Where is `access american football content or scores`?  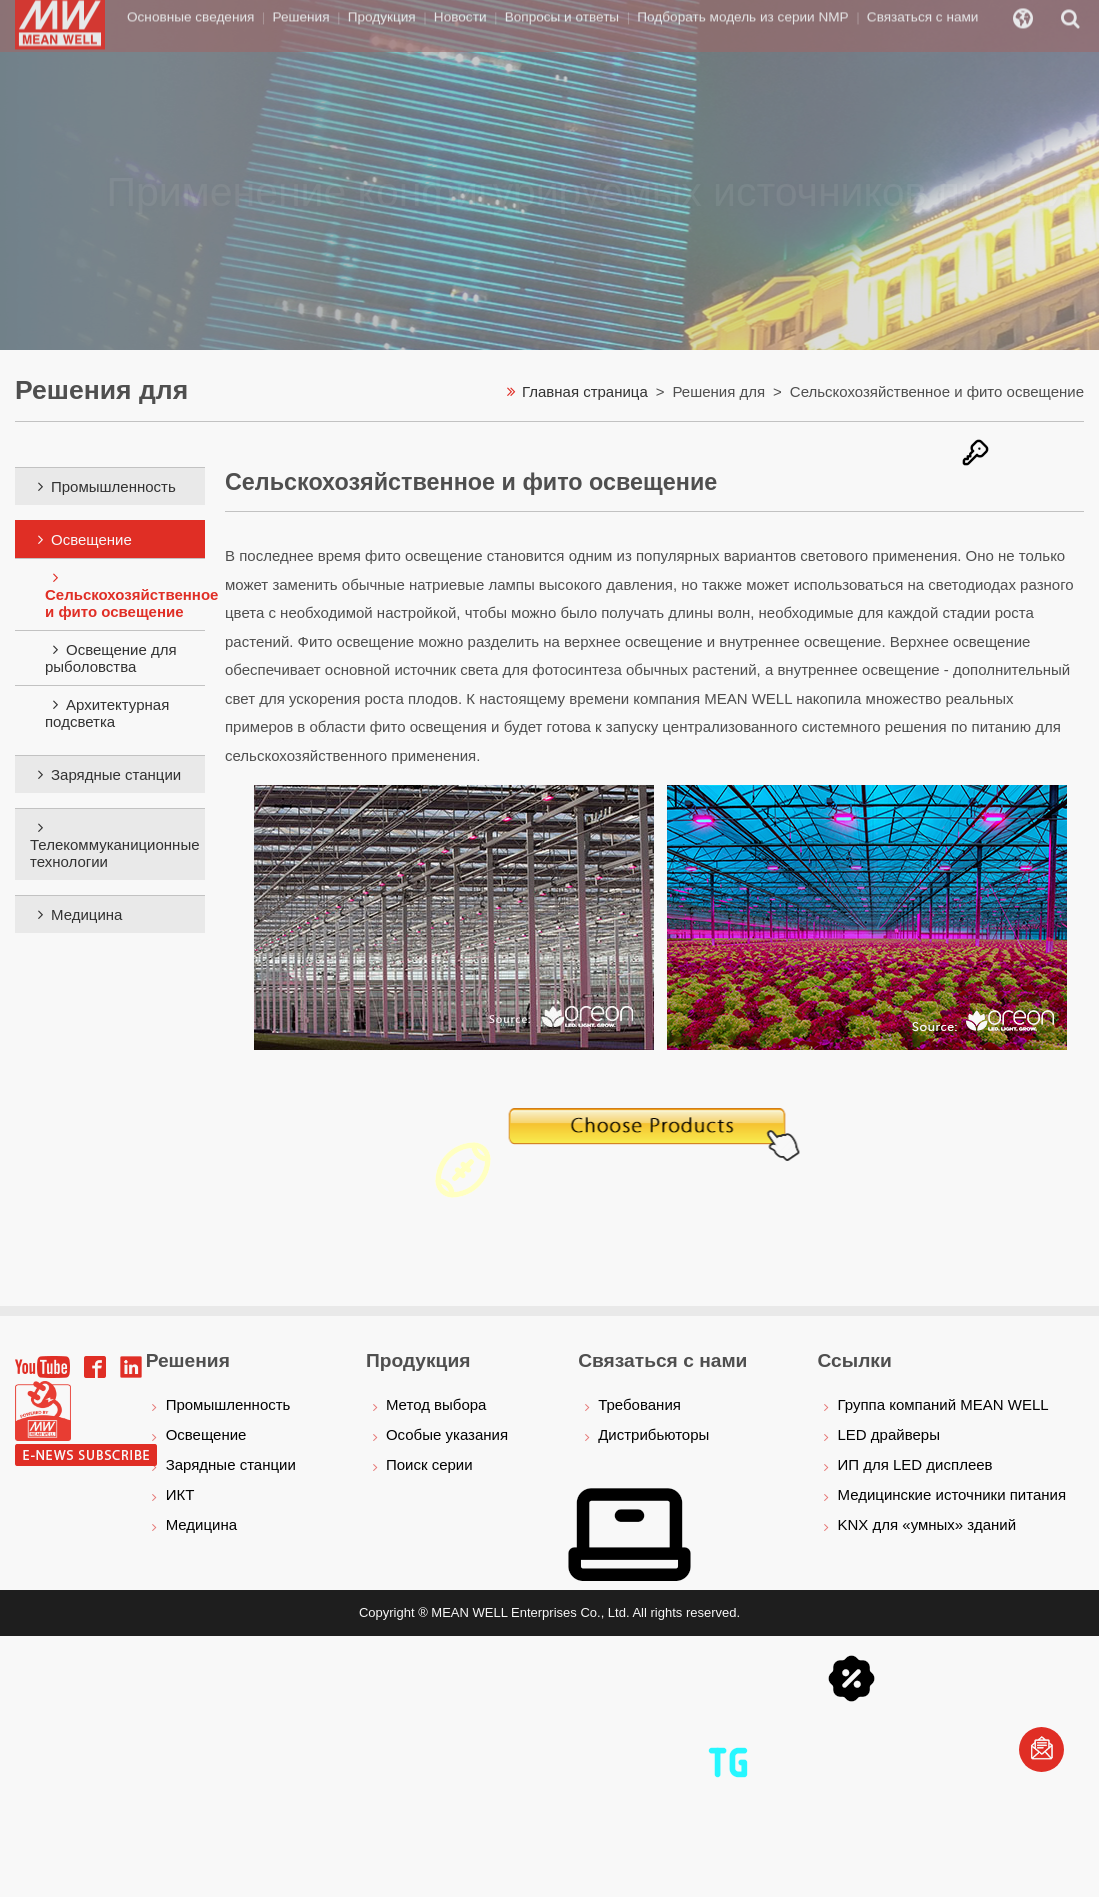 access american football content or scores is located at coordinates (463, 1170).